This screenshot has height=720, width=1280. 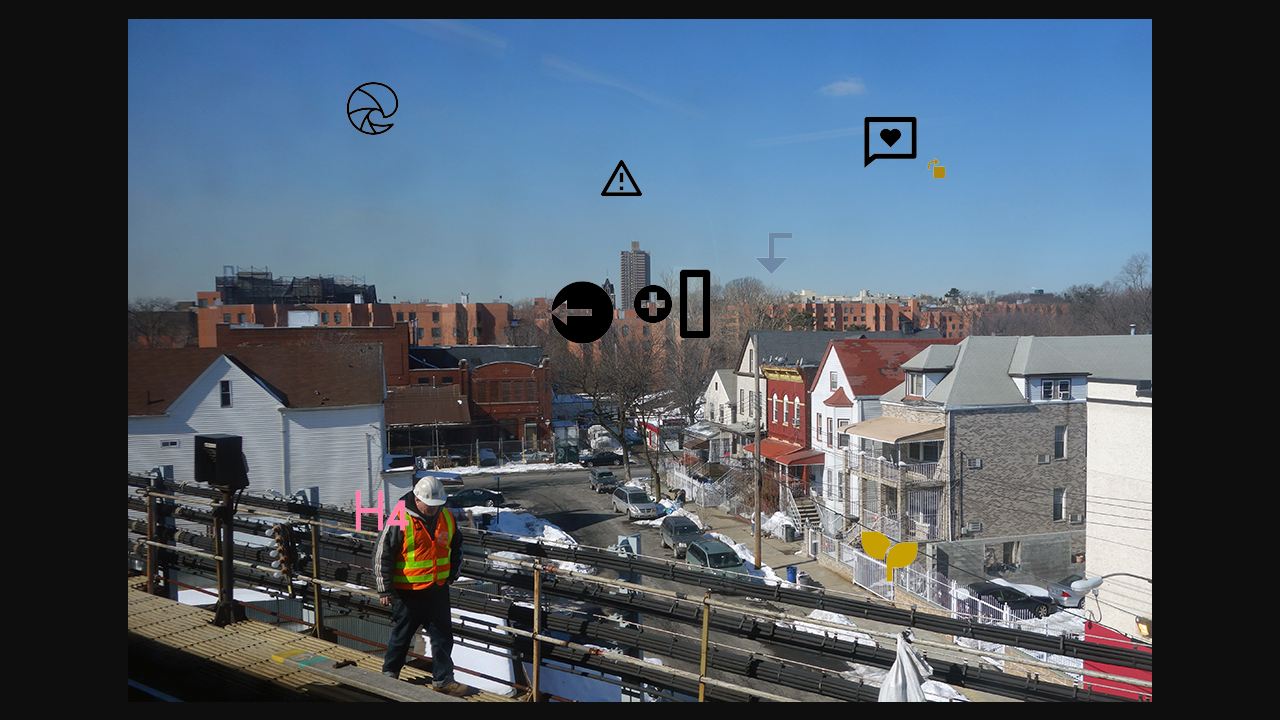 What do you see at coordinates (936, 168) in the screenshot?
I see `rotate object clockwise` at bounding box center [936, 168].